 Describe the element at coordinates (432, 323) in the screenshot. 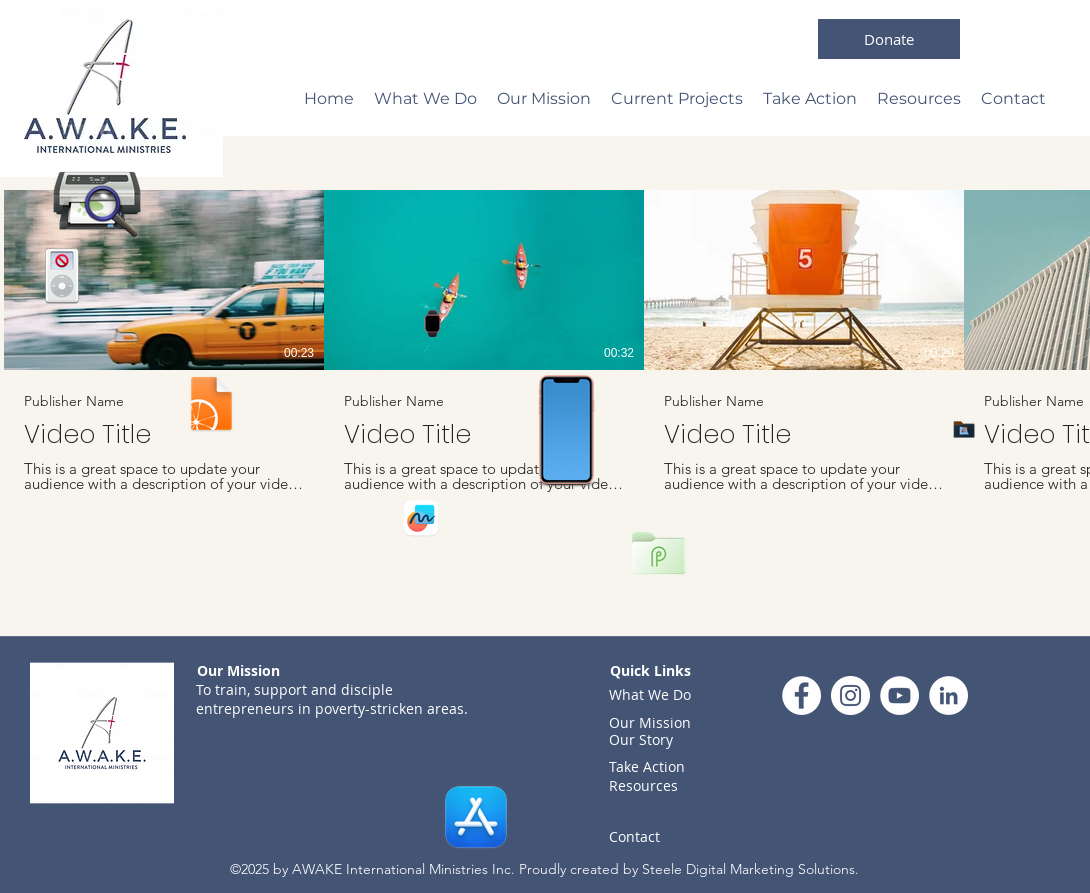

I see `apple watch series 8 device icon` at that location.